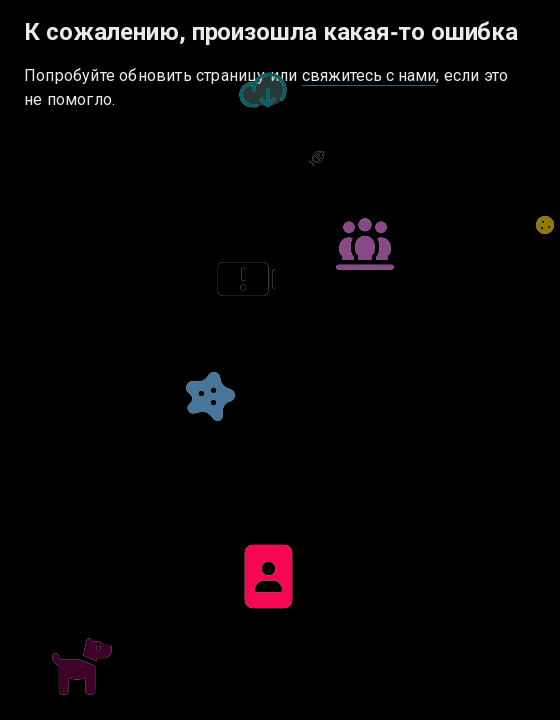 This screenshot has height=720, width=560. What do you see at coordinates (210, 396) in the screenshot?
I see `indicates a disease or infection status` at bounding box center [210, 396].